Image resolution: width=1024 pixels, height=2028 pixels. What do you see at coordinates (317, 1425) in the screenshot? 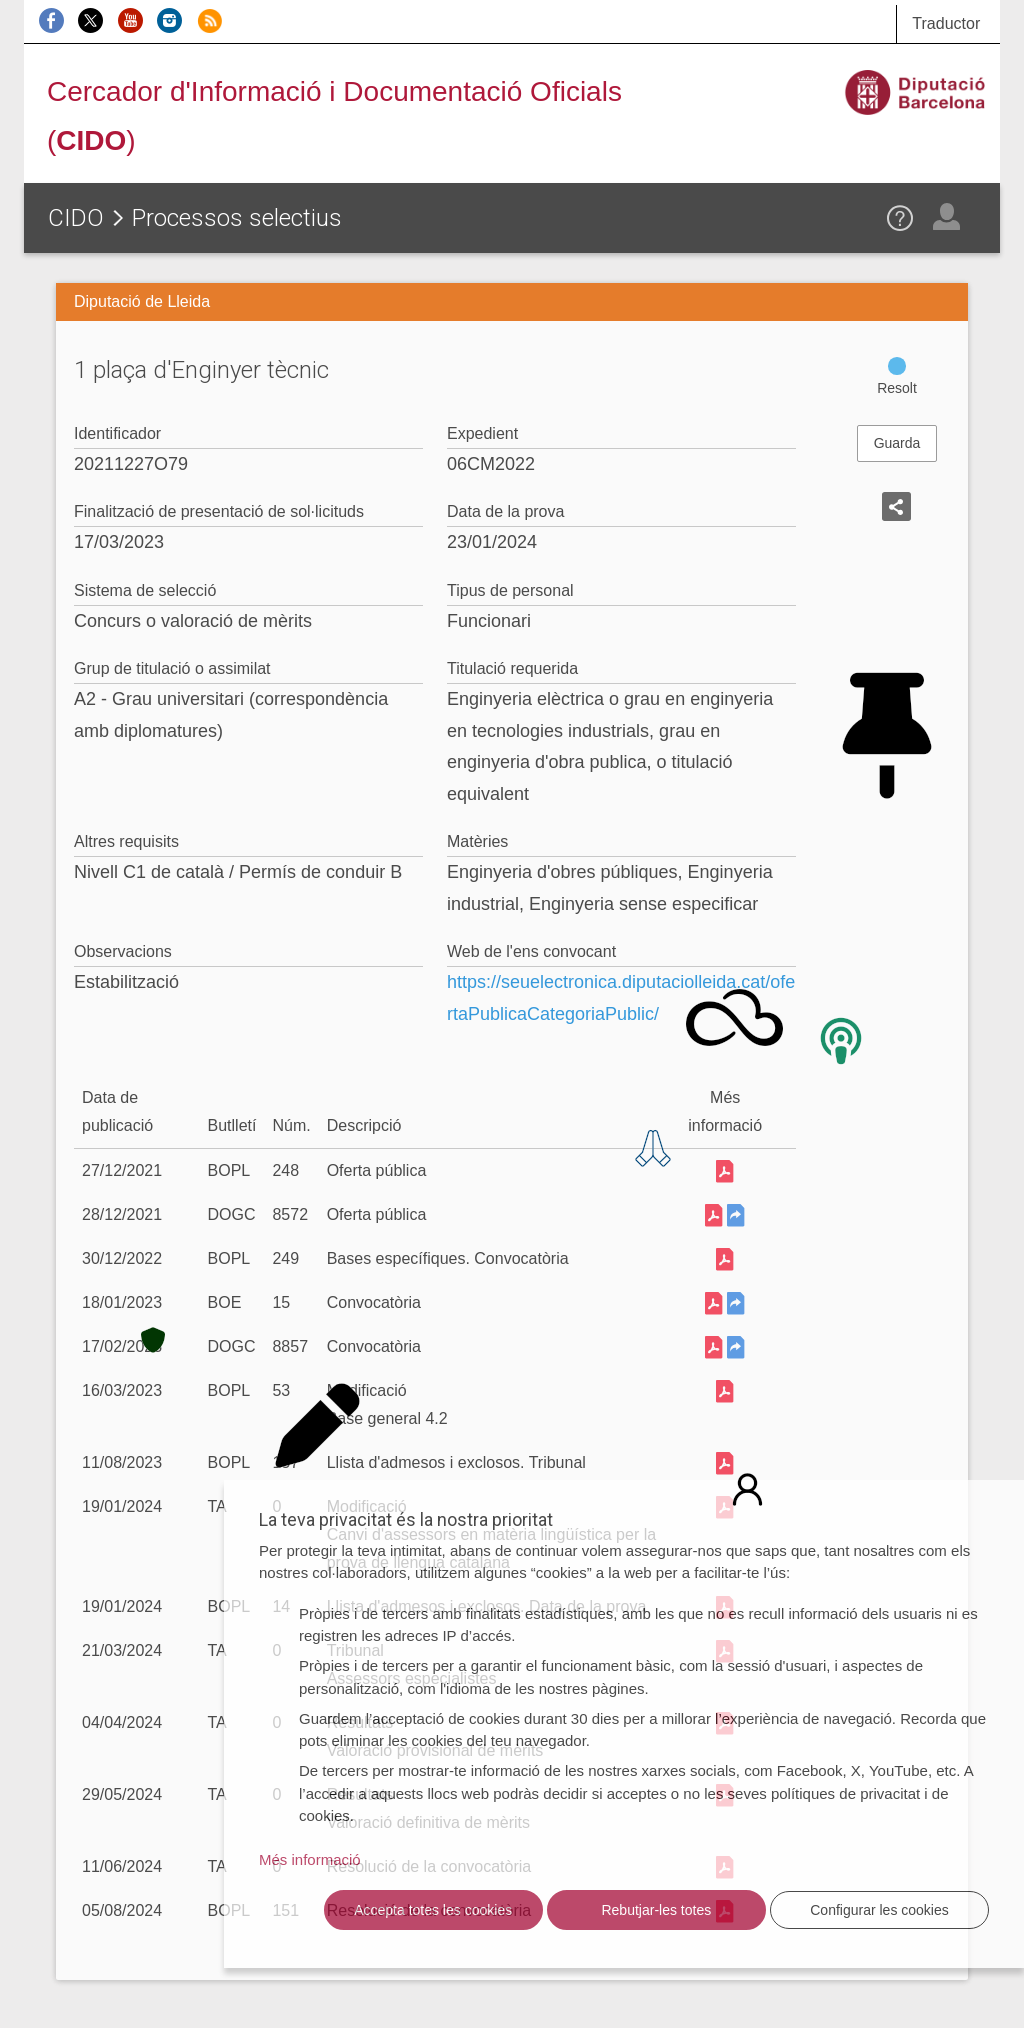
I see `edit or modify content` at bounding box center [317, 1425].